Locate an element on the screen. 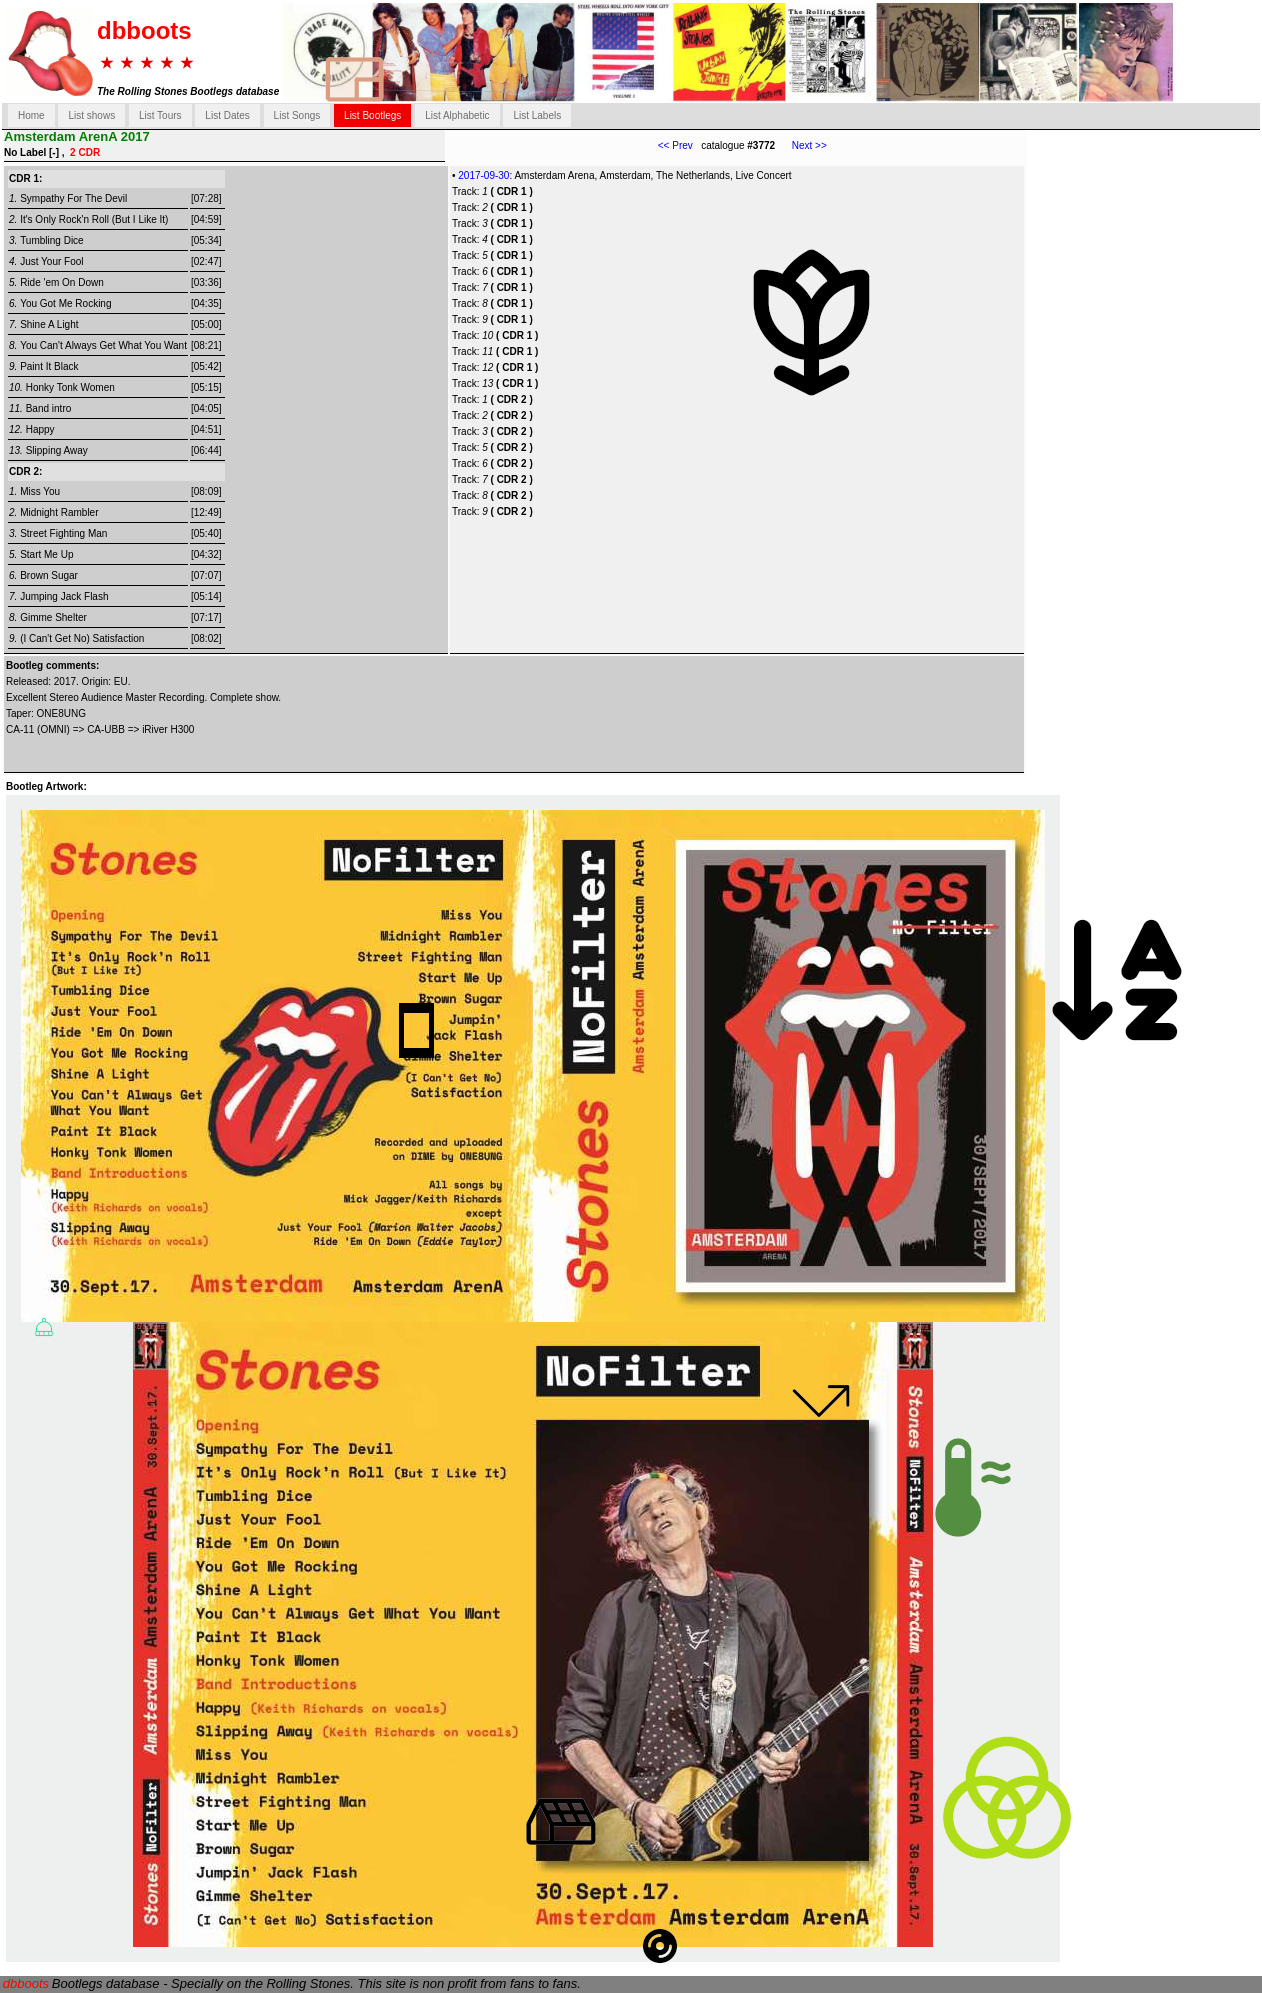 This screenshot has width=1262, height=1993. reply to a message is located at coordinates (821, 1399).